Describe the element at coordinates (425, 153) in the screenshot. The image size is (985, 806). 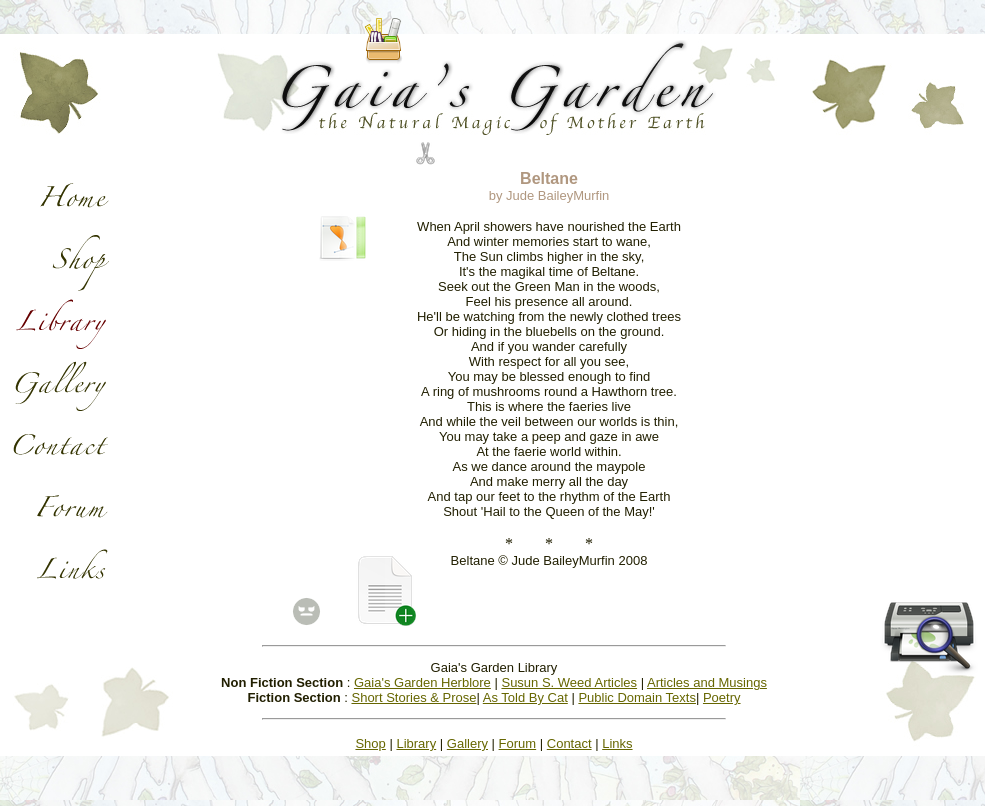
I see `cut selected content to clipboard` at that location.